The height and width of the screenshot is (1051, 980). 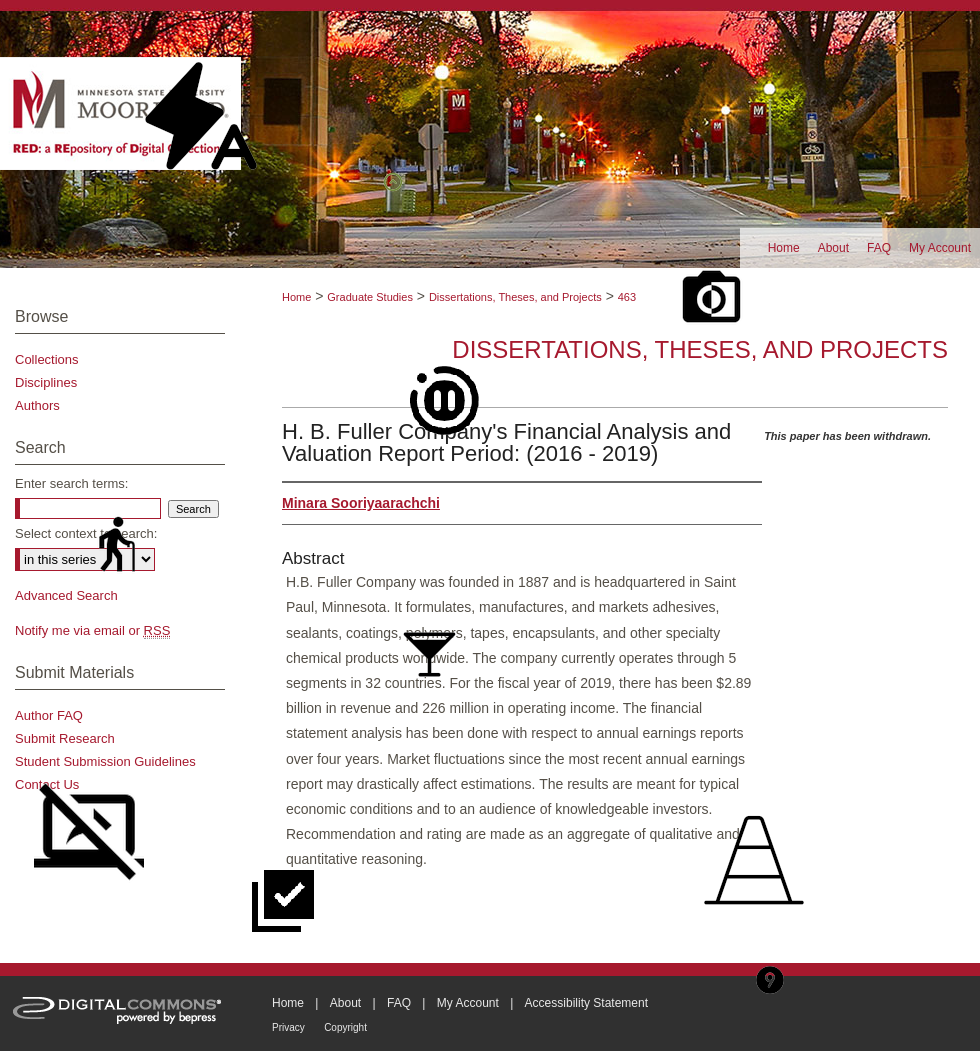 What do you see at coordinates (283, 901) in the screenshot?
I see `item successfully added to library` at bounding box center [283, 901].